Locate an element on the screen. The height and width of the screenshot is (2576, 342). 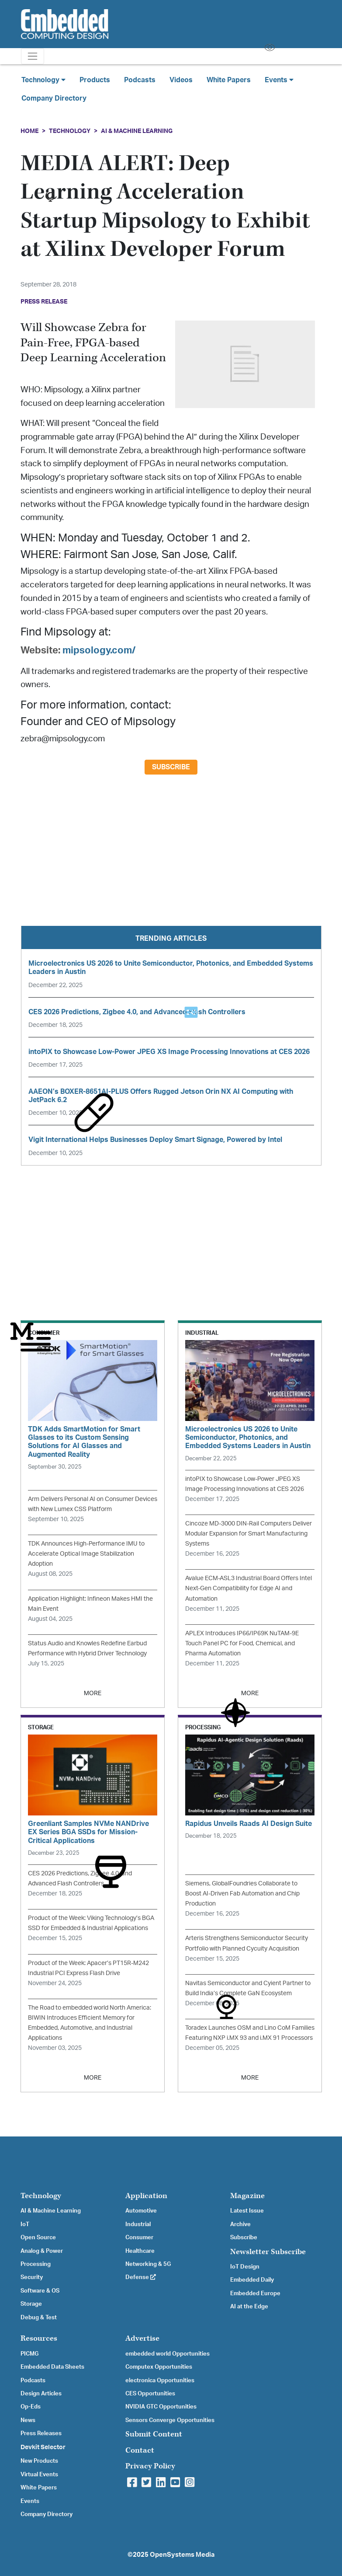
open article on Medium is located at coordinates (31, 1337).